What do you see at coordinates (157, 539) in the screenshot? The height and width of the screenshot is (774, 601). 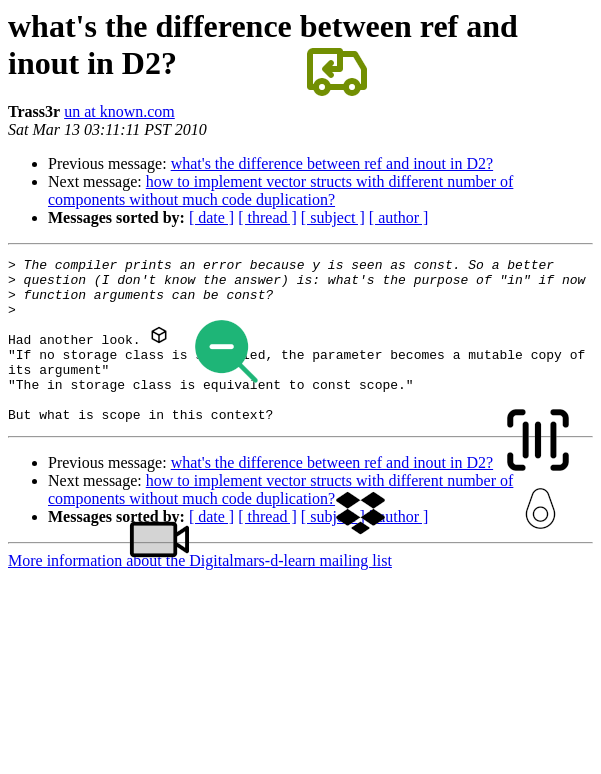 I see `start a video call` at bounding box center [157, 539].